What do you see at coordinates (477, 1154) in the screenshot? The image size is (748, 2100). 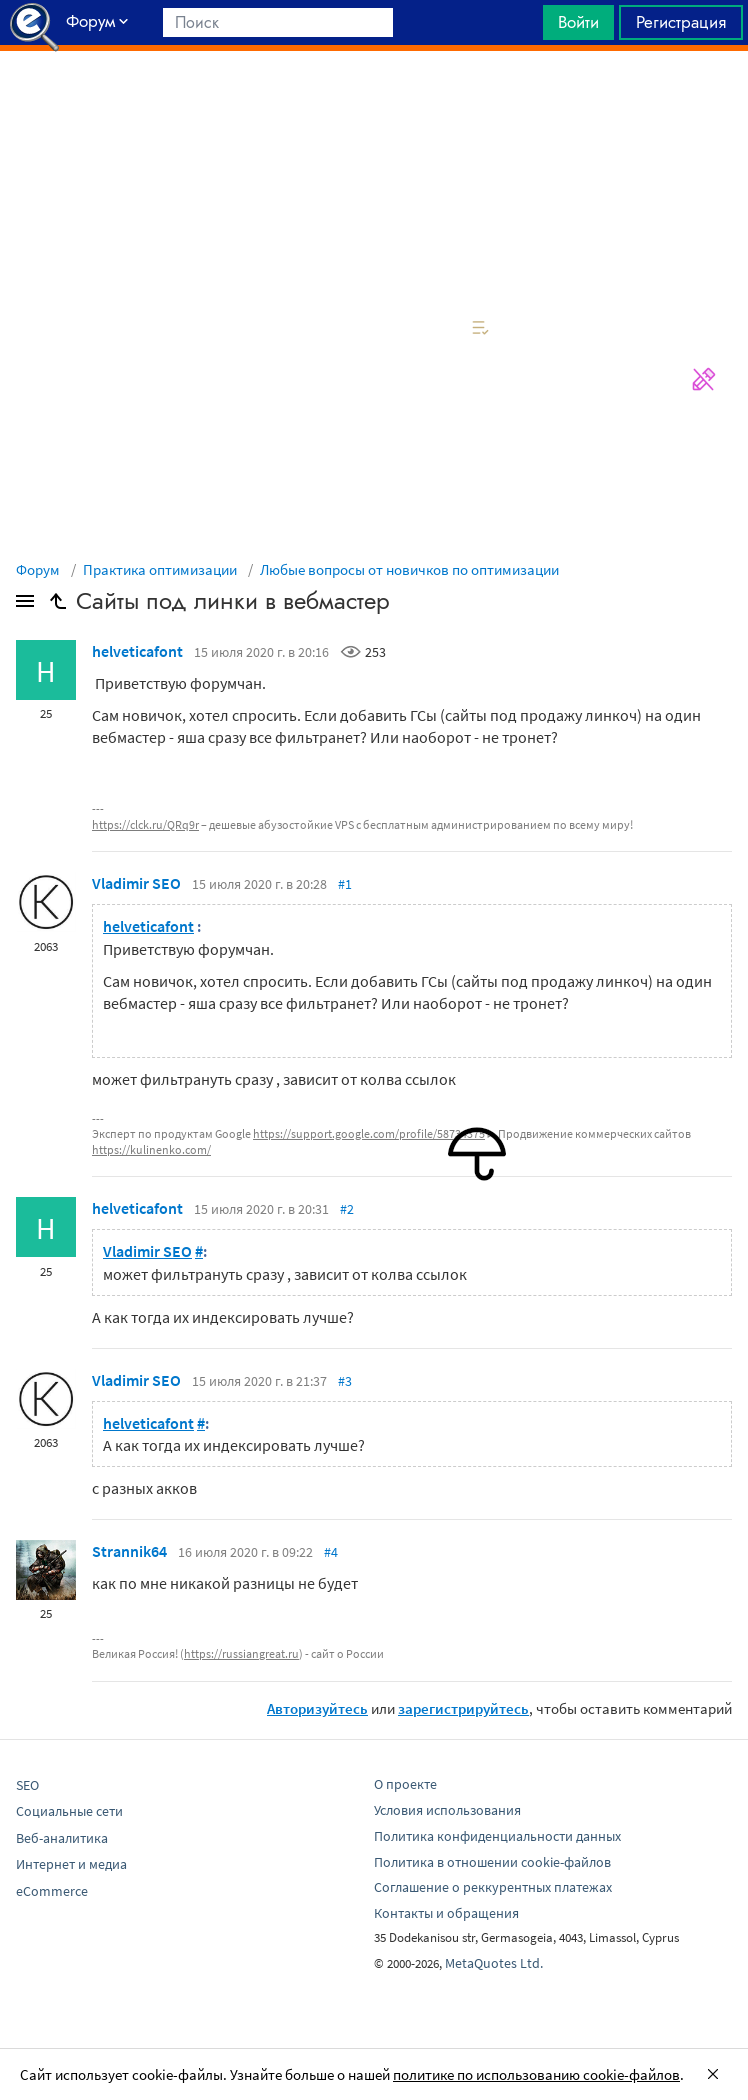 I see `view weather protection or rain forecast` at bounding box center [477, 1154].